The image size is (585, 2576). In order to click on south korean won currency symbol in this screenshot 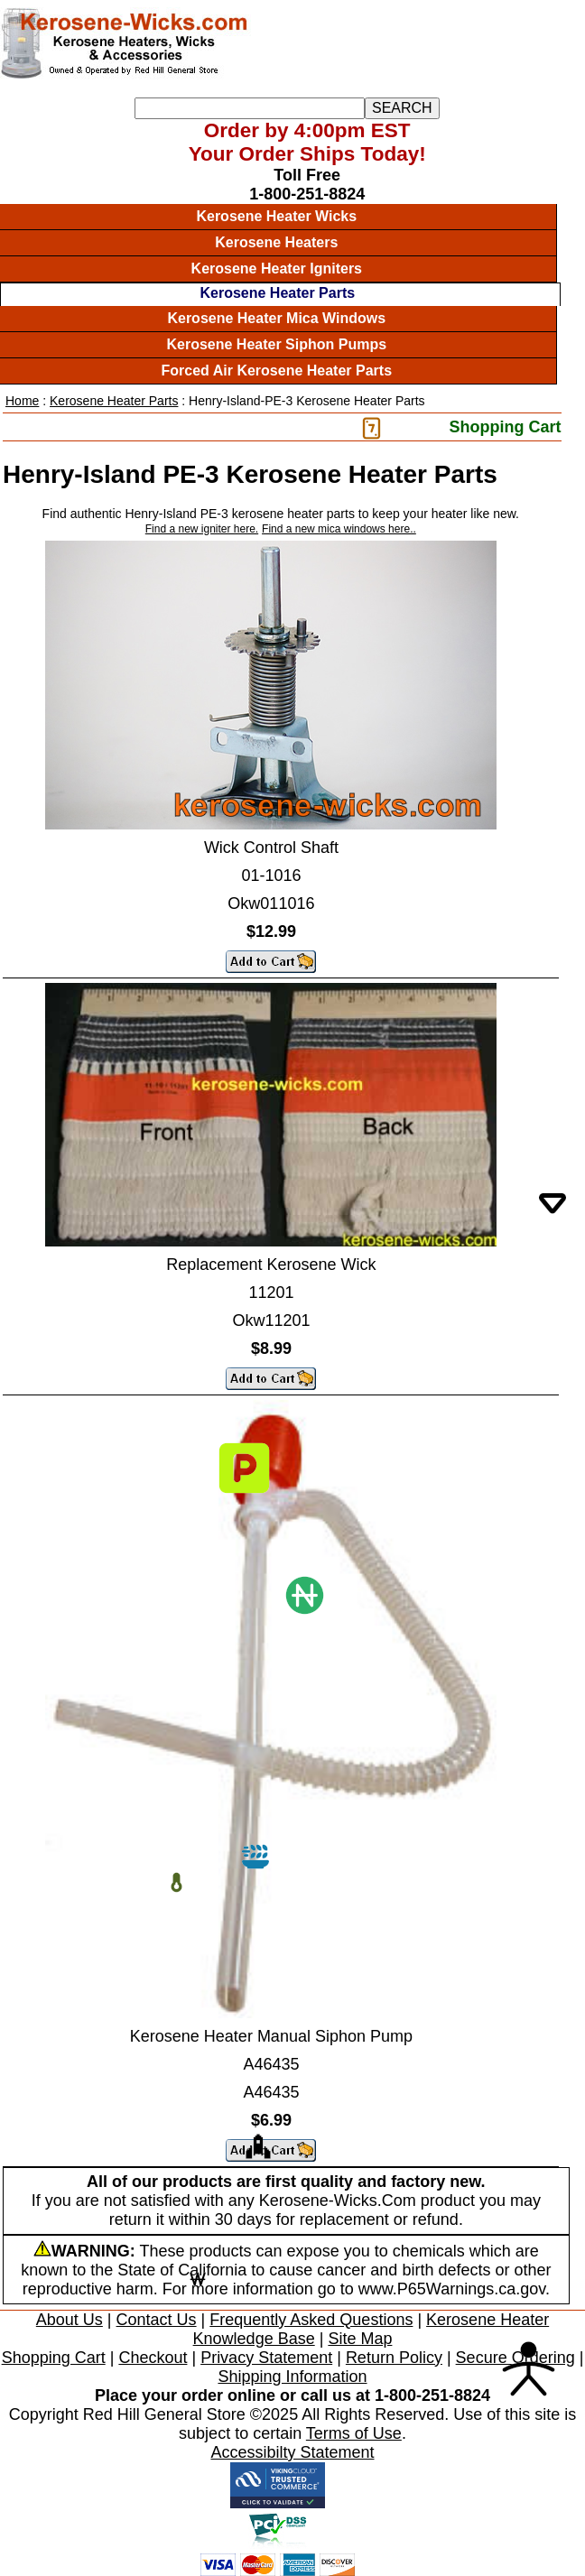, I will do `click(198, 2279)`.